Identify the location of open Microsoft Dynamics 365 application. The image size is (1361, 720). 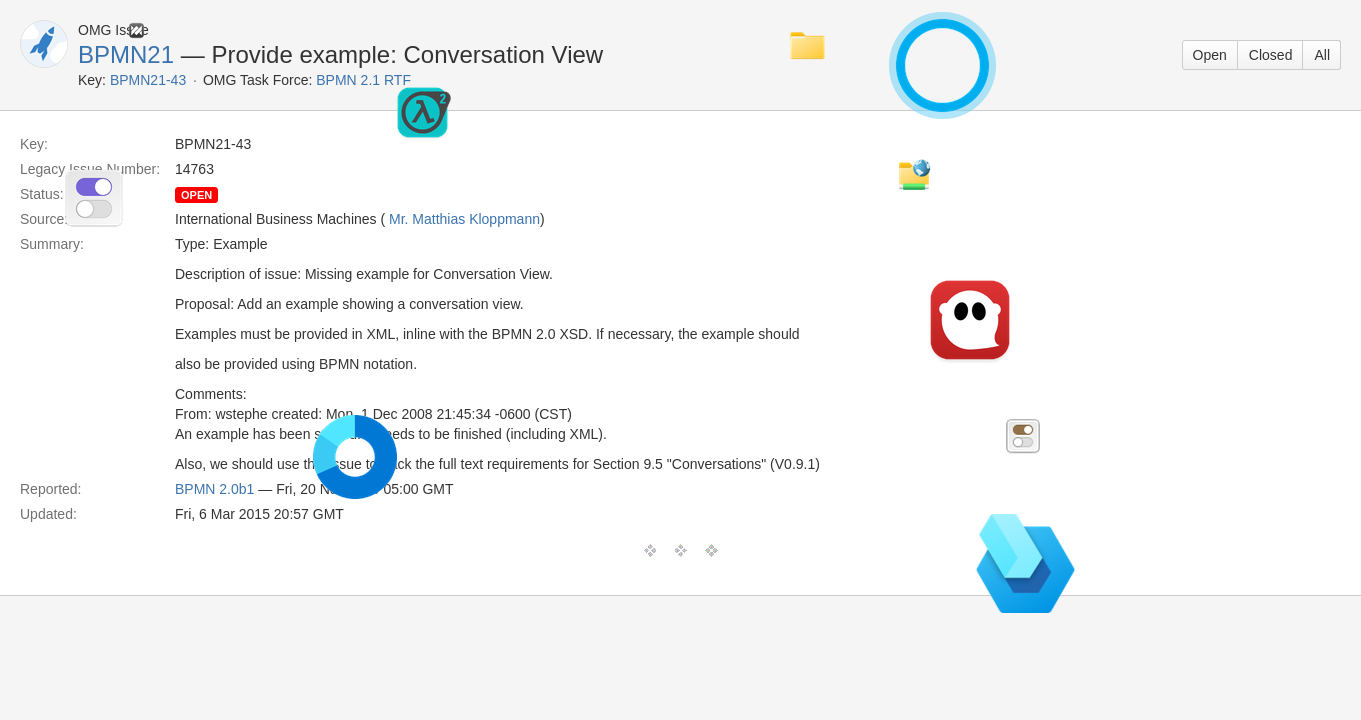
(1025, 563).